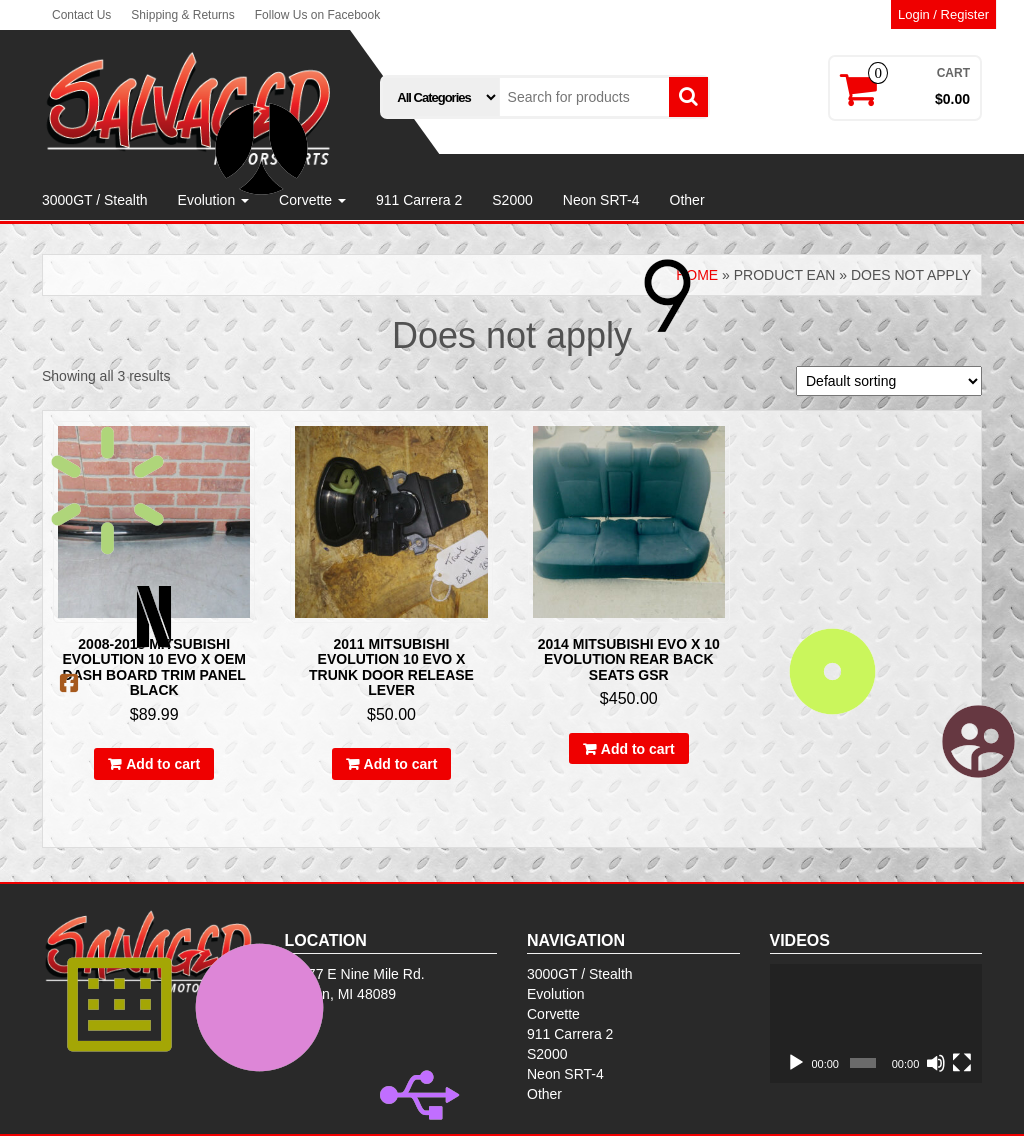  What do you see at coordinates (69, 683) in the screenshot?
I see `link to facebook profile or page` at bounding box center [69, 683].